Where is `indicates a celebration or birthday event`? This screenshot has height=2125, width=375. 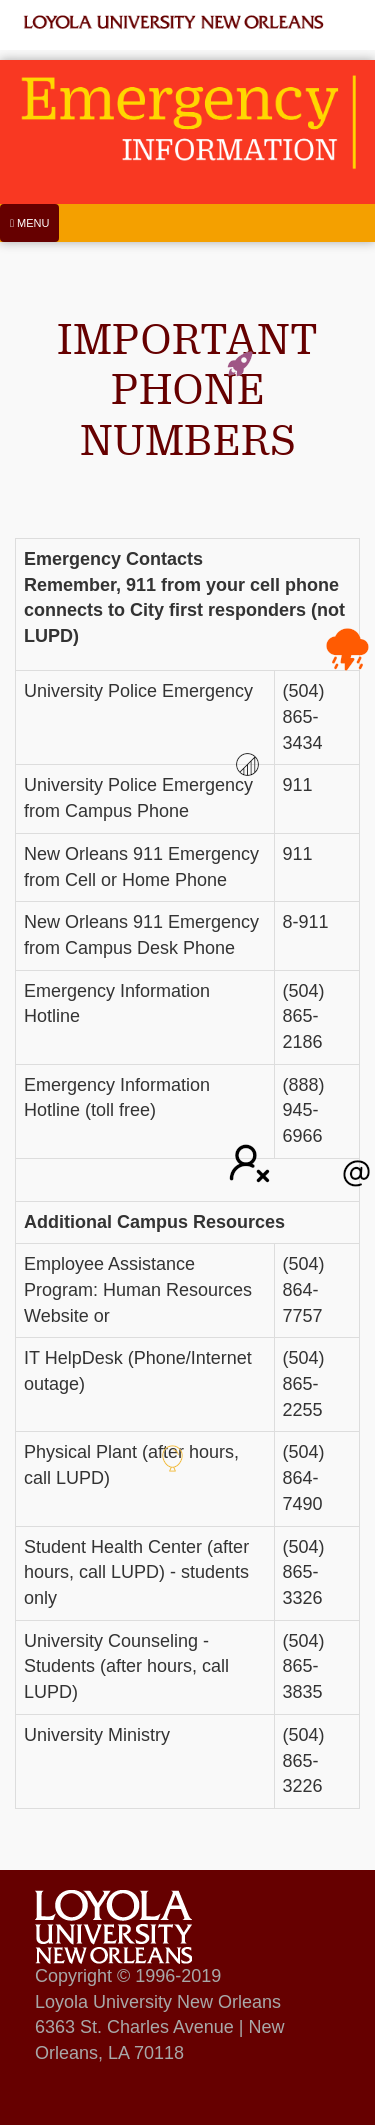
indicates a celebration or birthday event is located at coordinates (172, 1458).